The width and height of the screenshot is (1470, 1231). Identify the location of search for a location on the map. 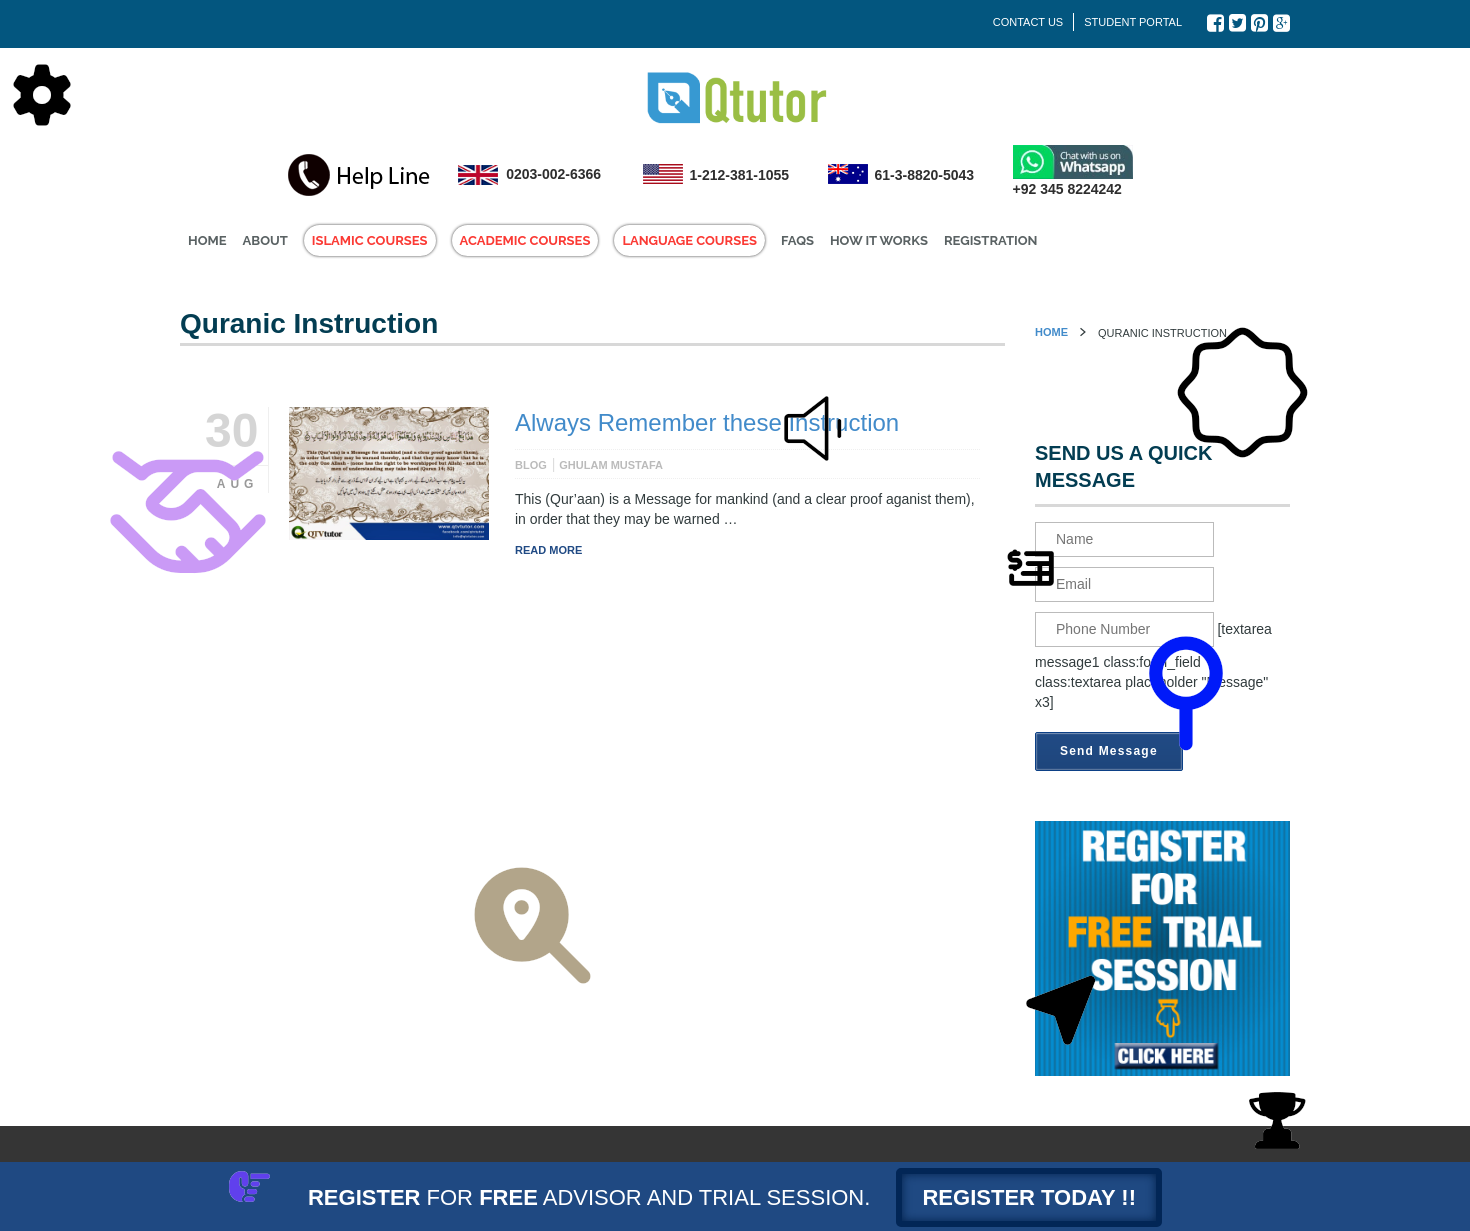
(532, 925).